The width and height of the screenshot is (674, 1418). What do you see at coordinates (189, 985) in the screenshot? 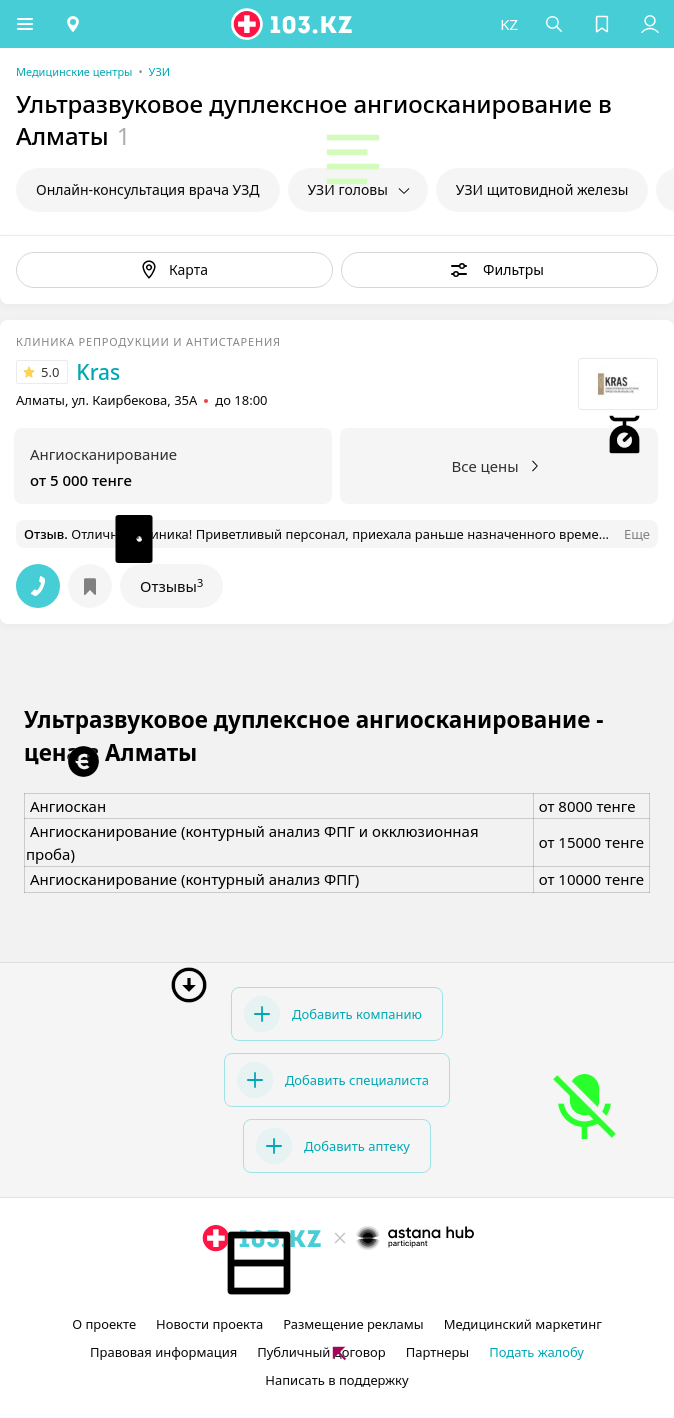
I see `download a file or content` at bounding box center [189, 985].